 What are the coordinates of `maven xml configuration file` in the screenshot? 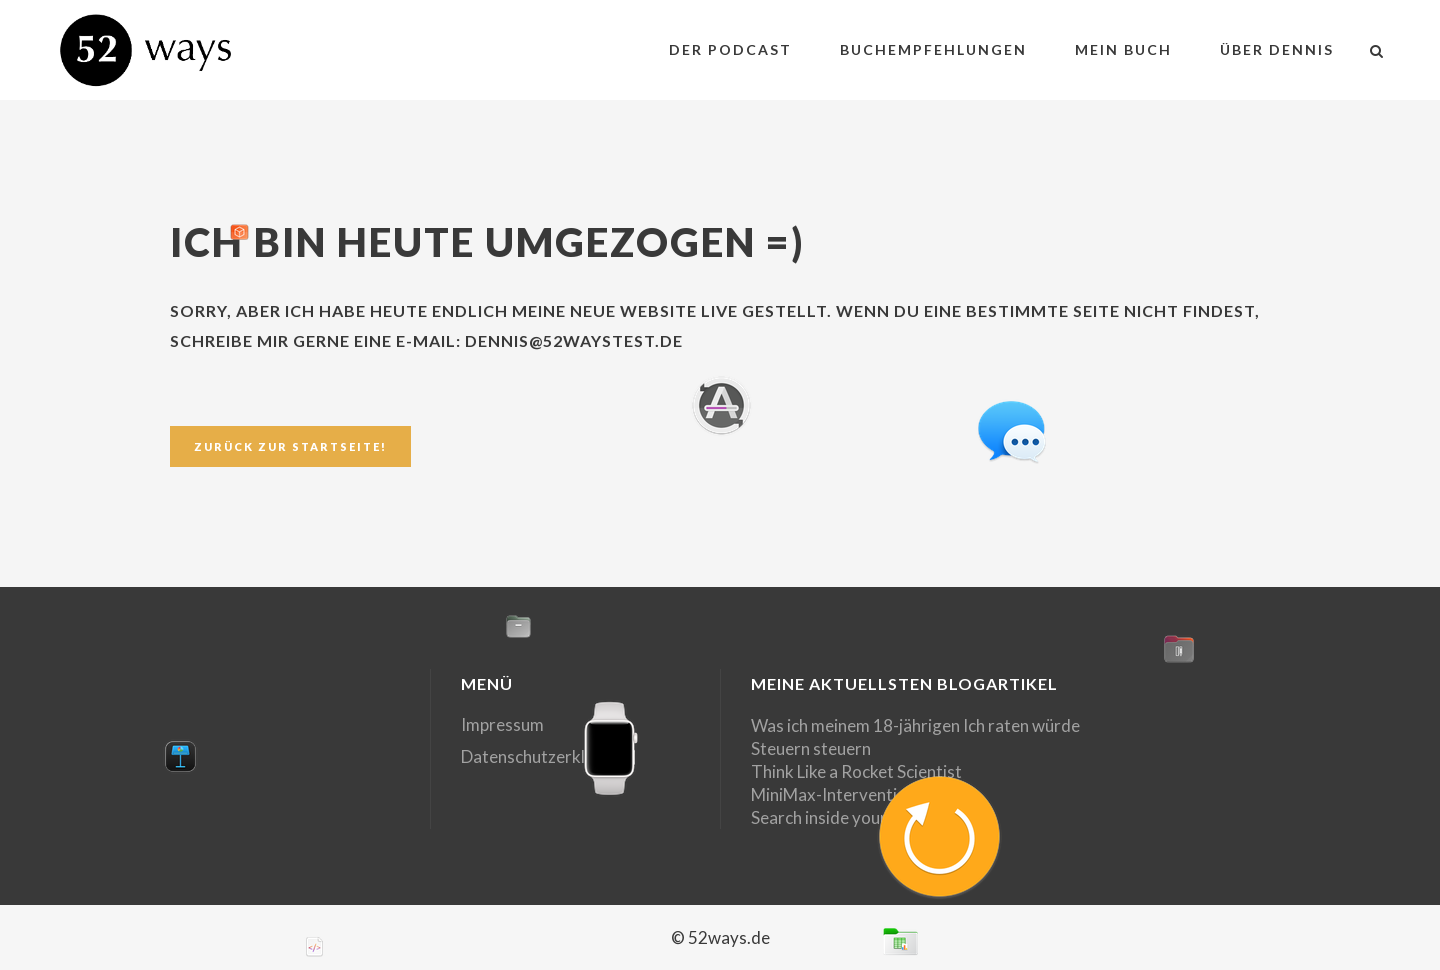 It's located at (314, 946).